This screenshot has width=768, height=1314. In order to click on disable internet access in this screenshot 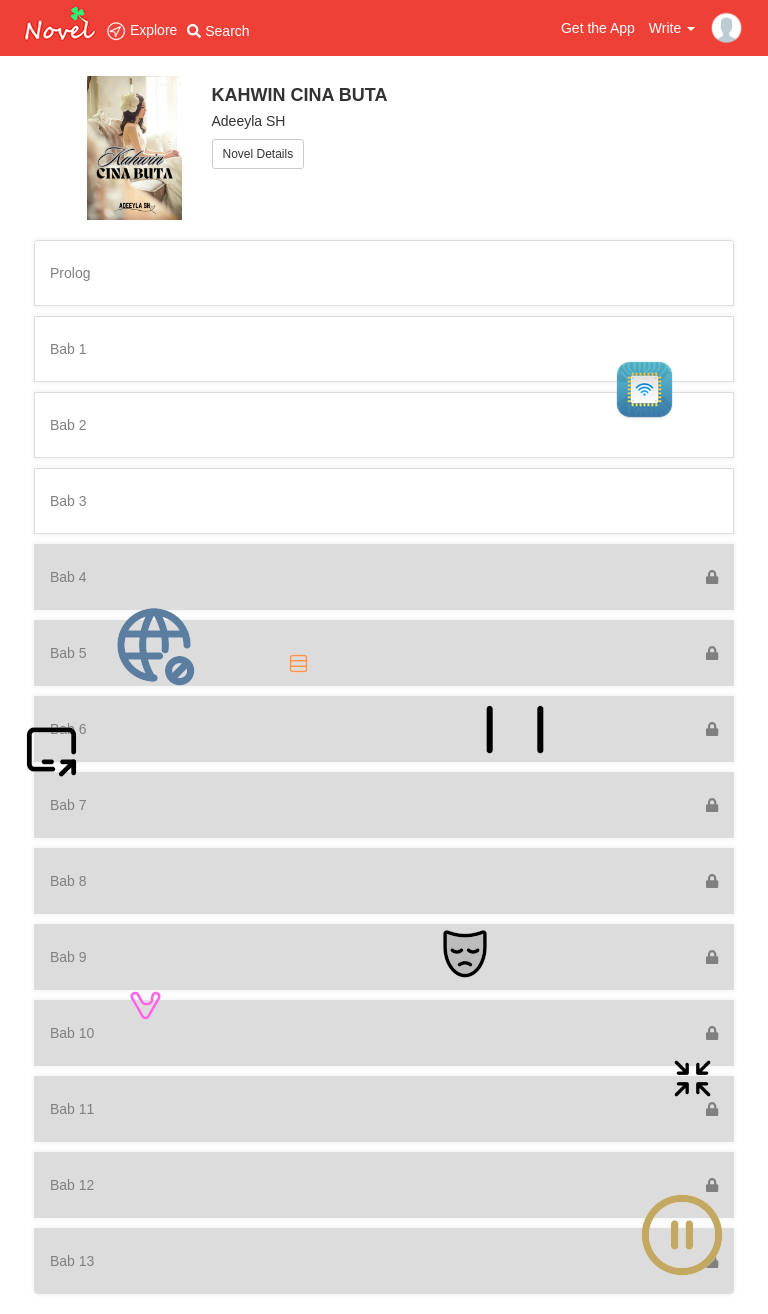, I will do `click(154, 645)`.